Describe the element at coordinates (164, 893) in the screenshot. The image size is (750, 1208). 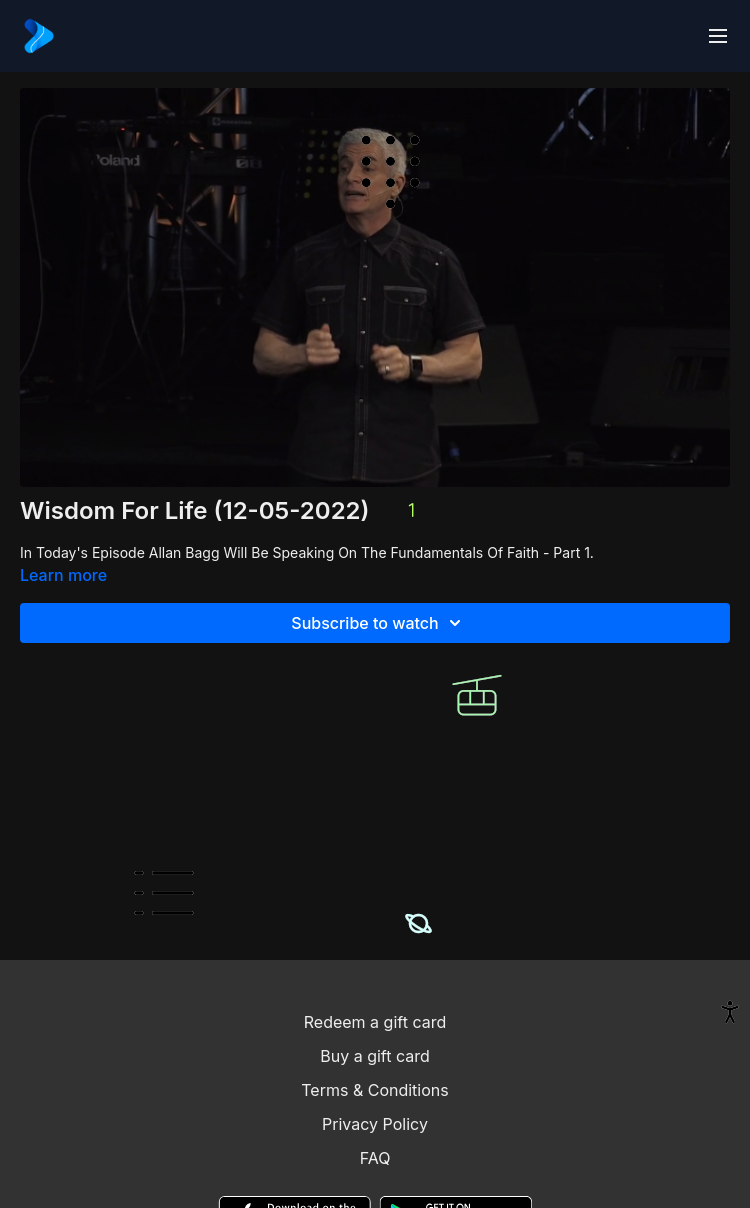
I see `view items in a list format` at that location.